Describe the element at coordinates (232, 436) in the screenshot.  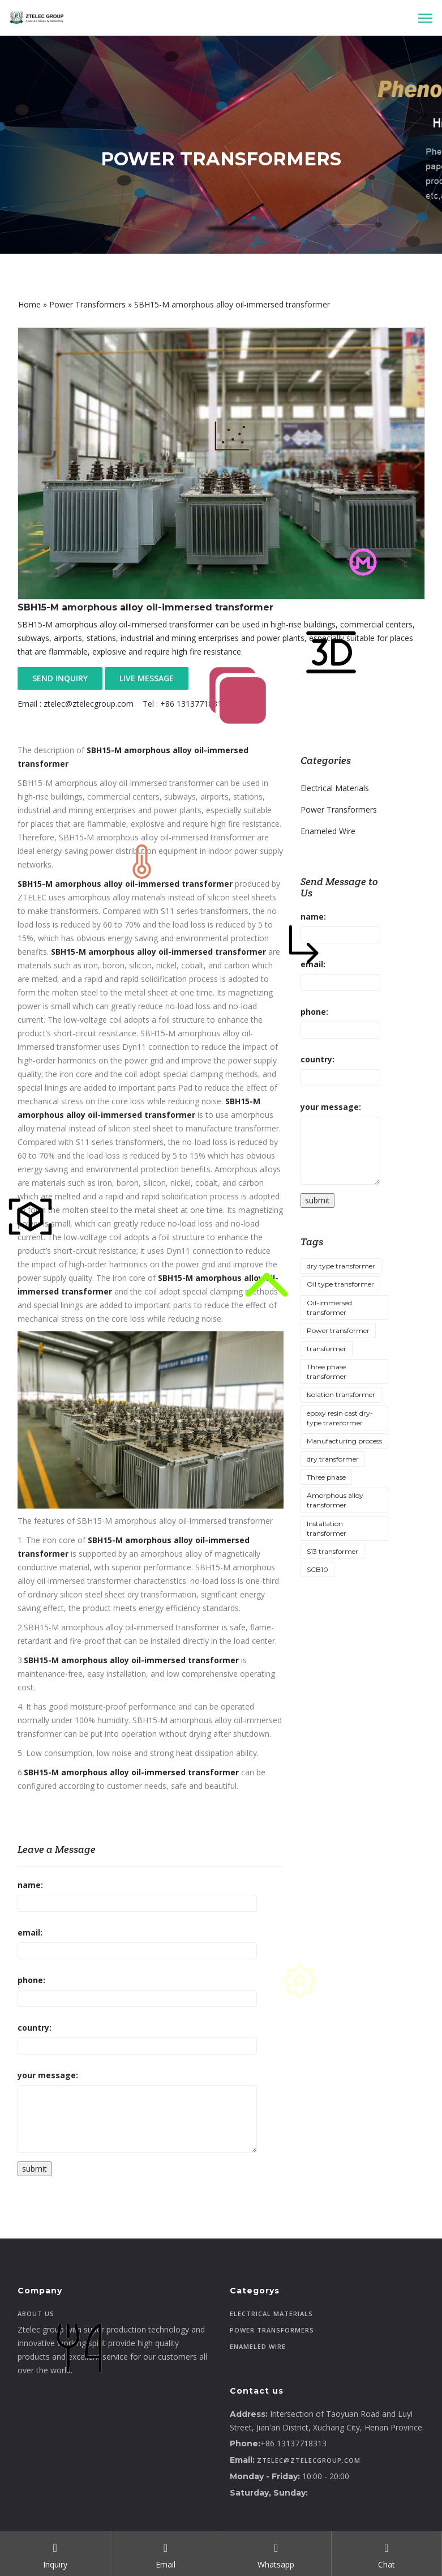
I see `view scatter plot data` at that location.